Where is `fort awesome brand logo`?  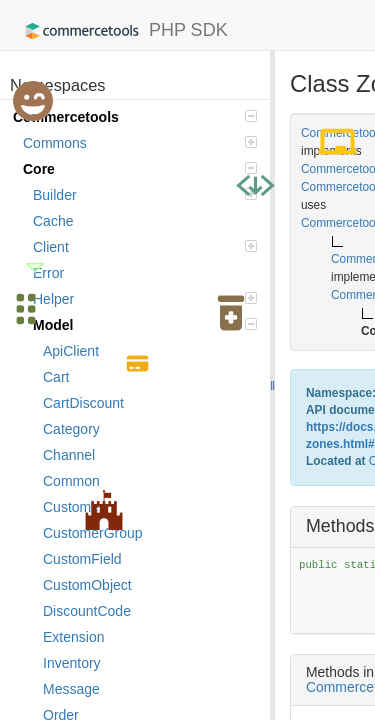 fort awesome brand logo is located at coordinates (104, 510).